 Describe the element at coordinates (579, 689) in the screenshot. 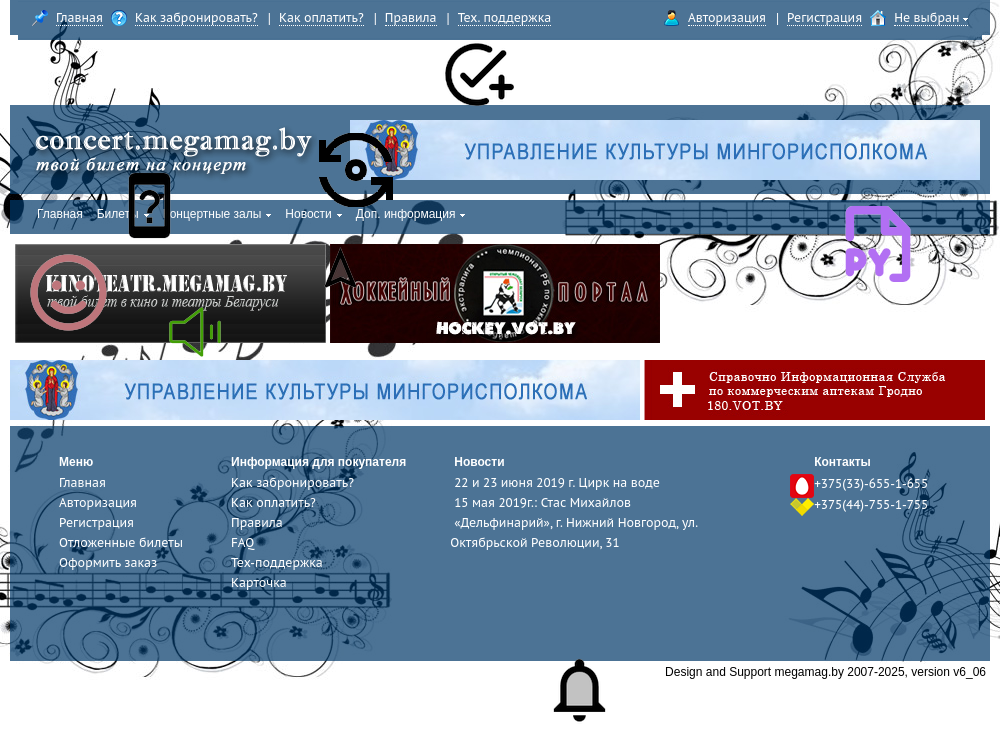

I see `view notifications` at that location.